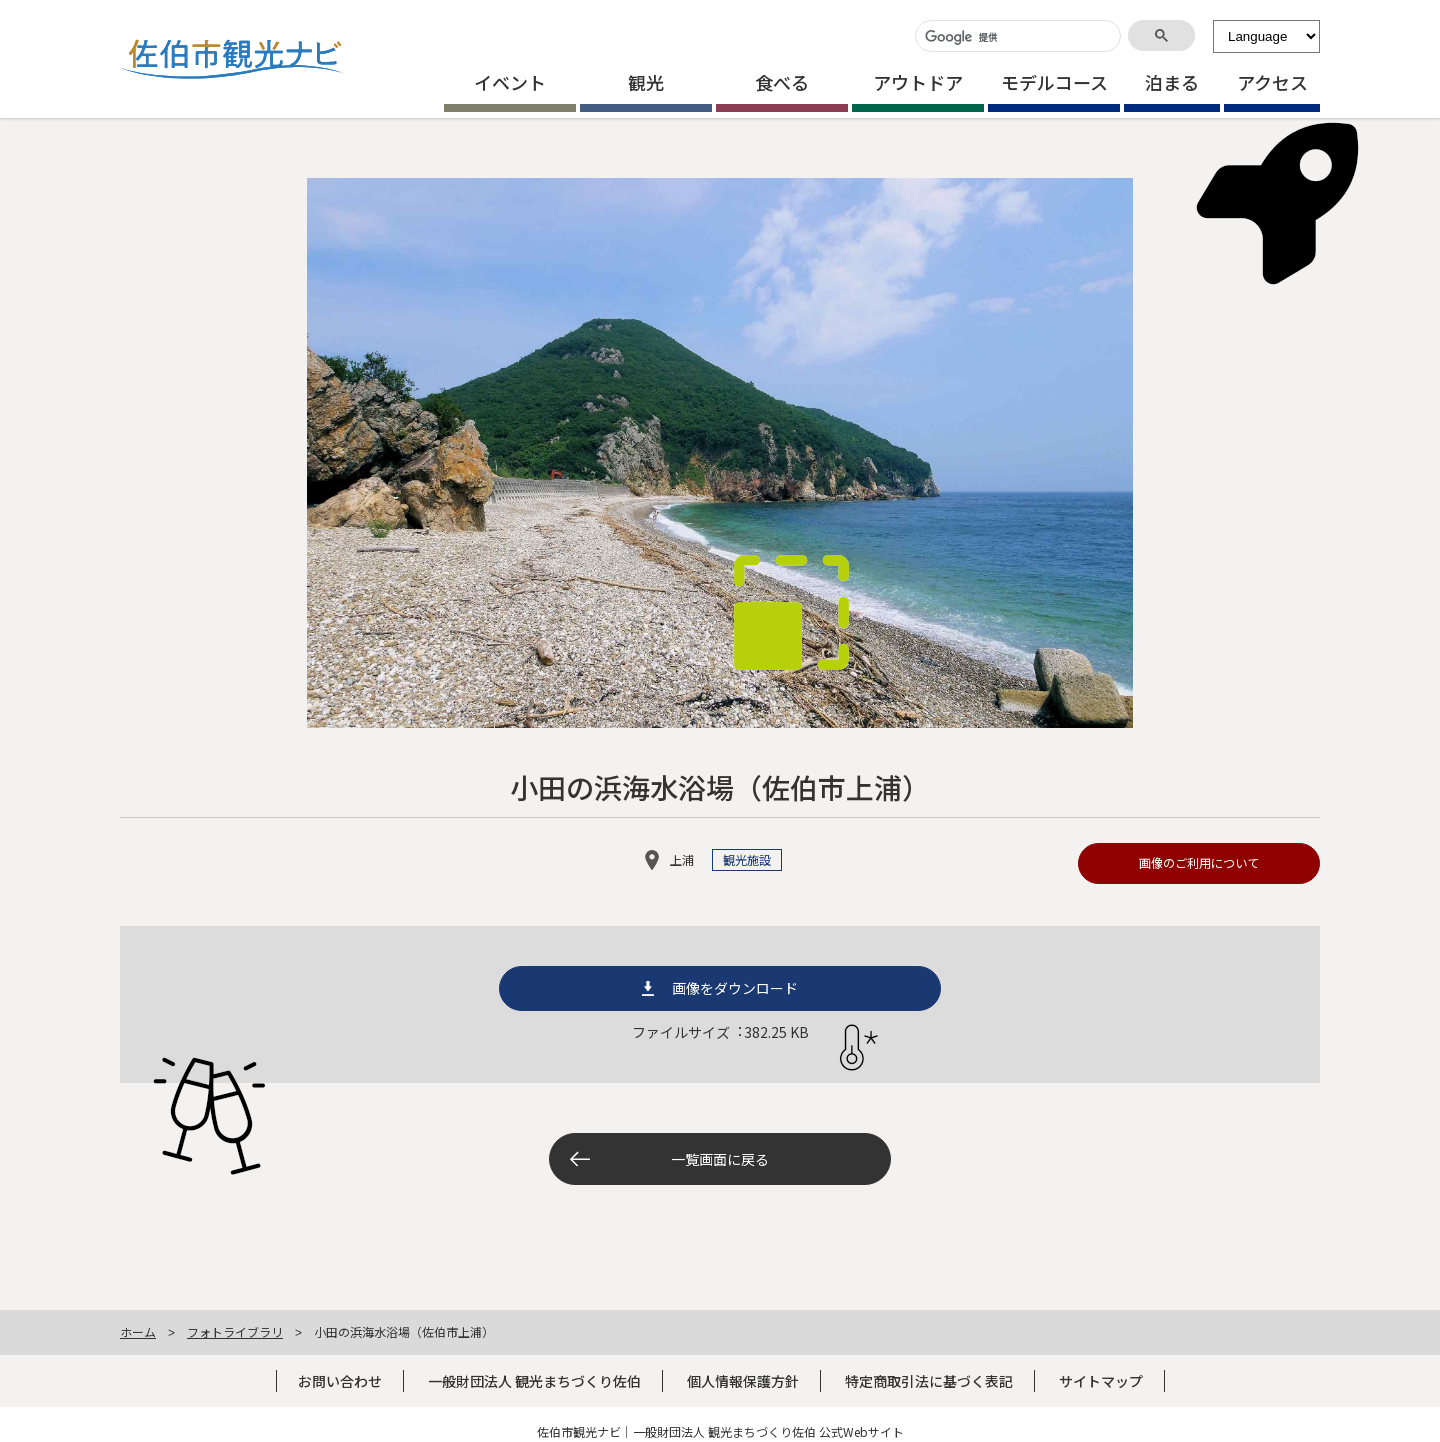 This screenshot has width=1440, height=1442. I want to click on resize an element or window, so click(791, 612).